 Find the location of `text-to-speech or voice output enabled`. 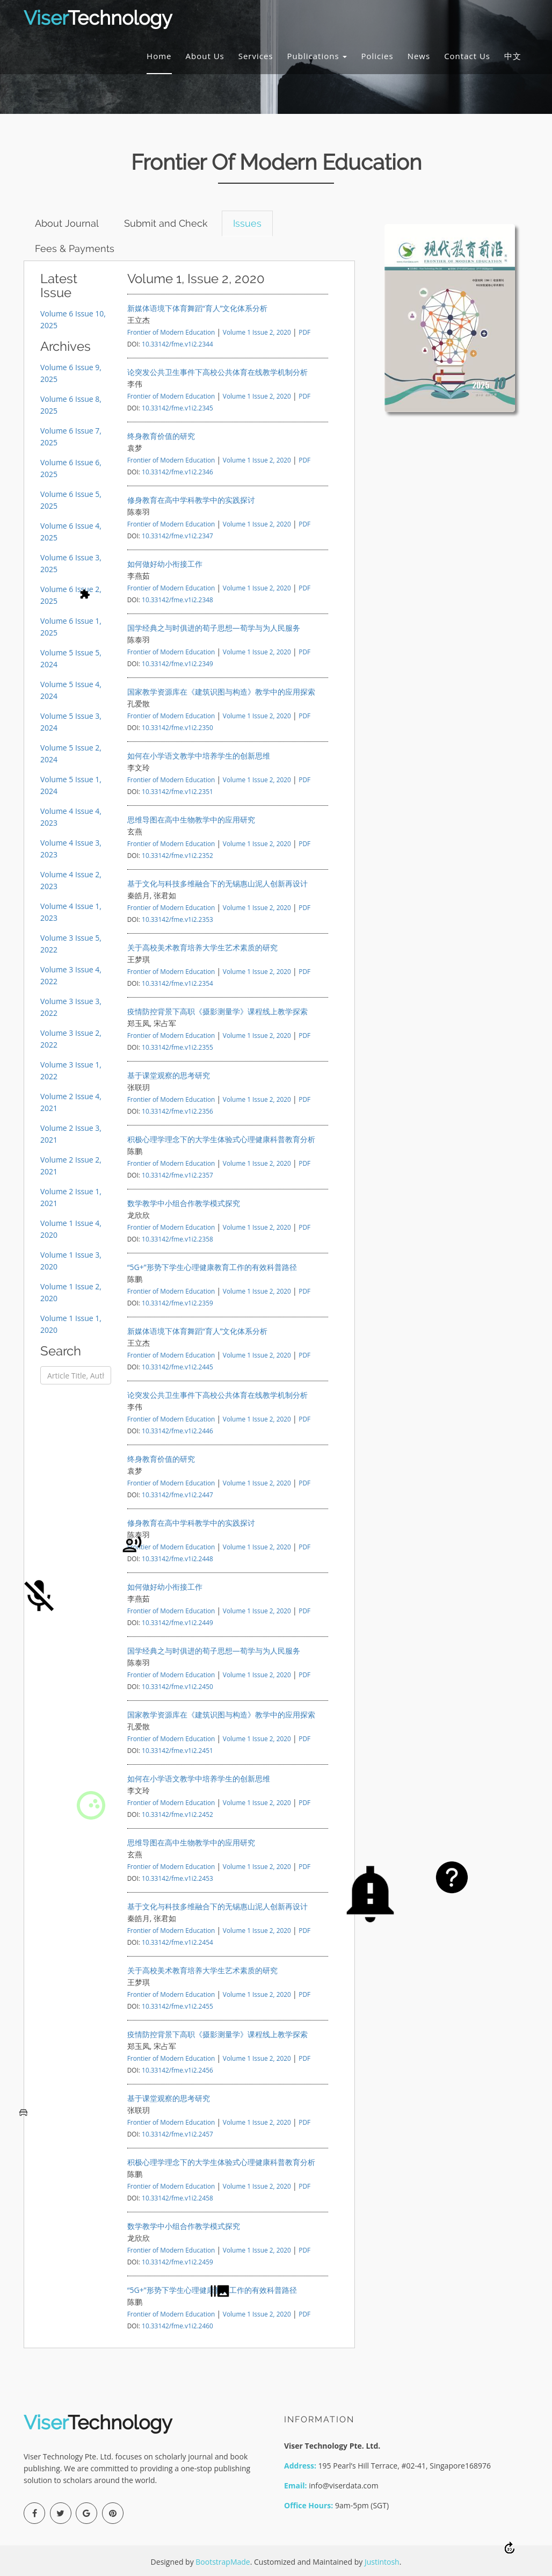

text-to-speech or voice output enabled is located at coordinates (132, 1545).